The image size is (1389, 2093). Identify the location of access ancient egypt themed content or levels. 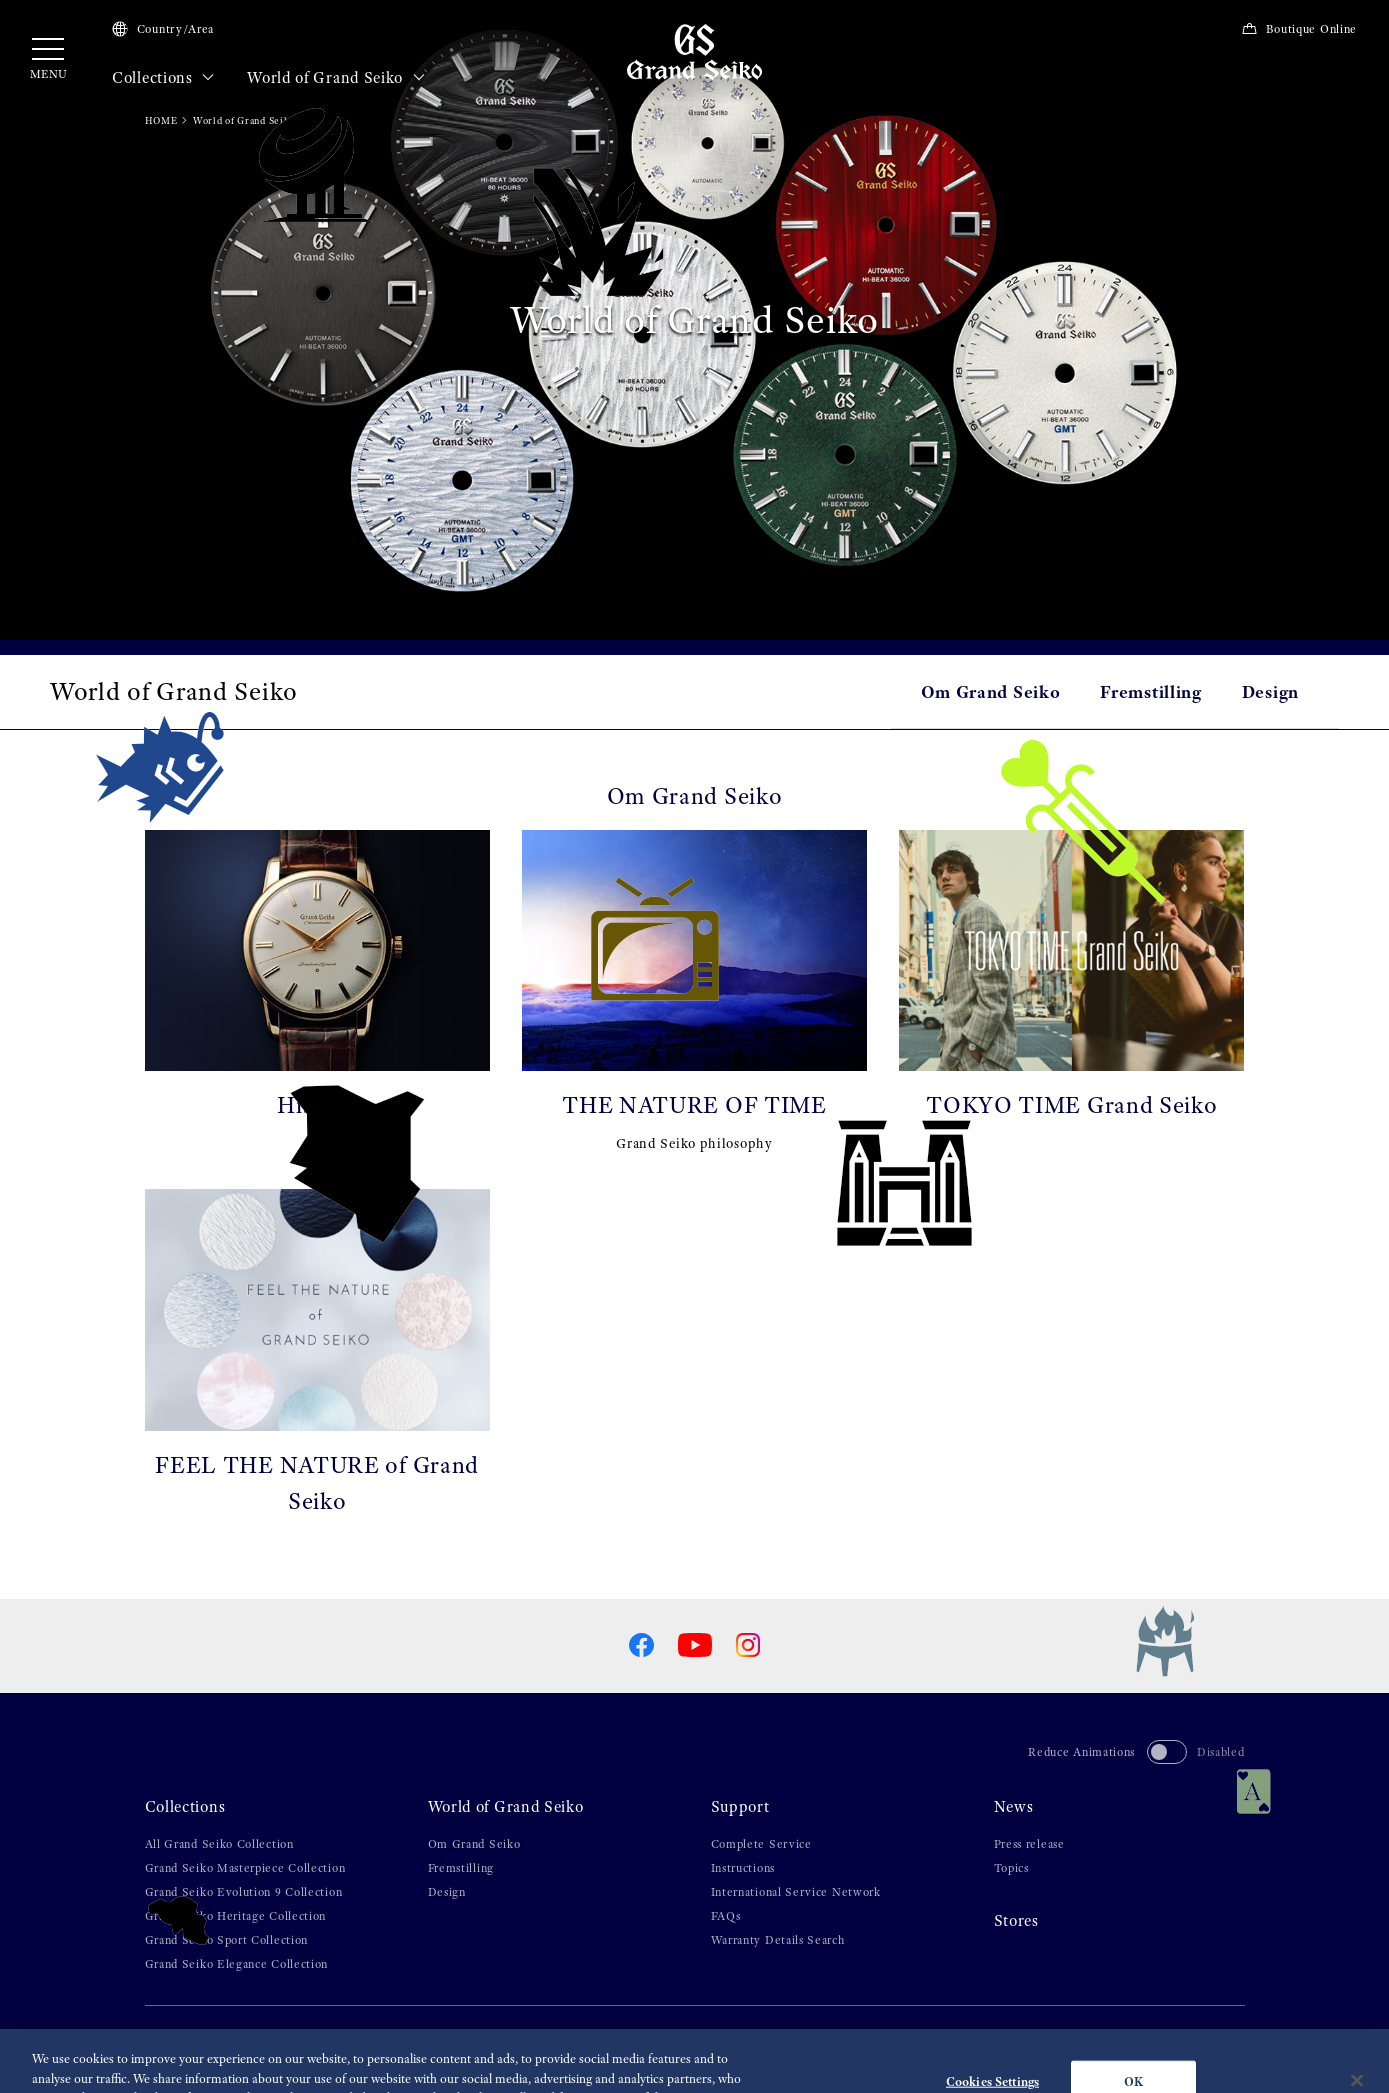
(904, 1178).